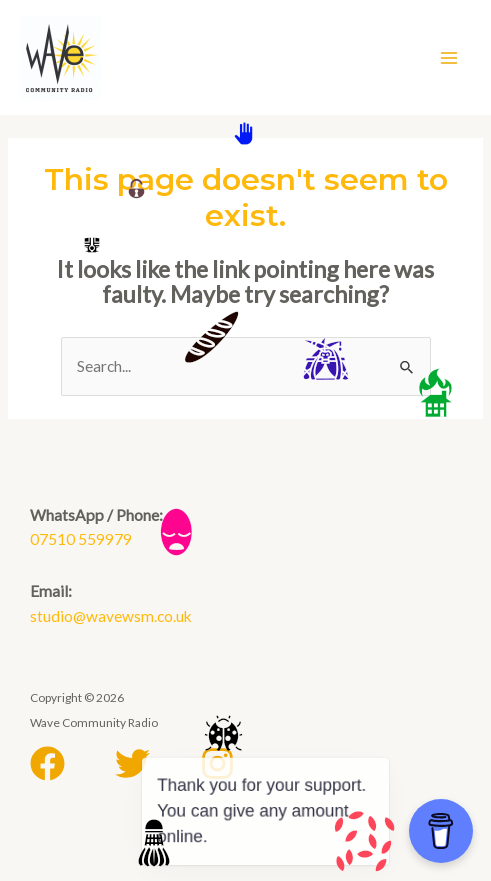 This screenshot has width=491, height=881. Describe the element at coordinates (154, 843) in the screenshot. I see `access badminton game or activity` at that location.